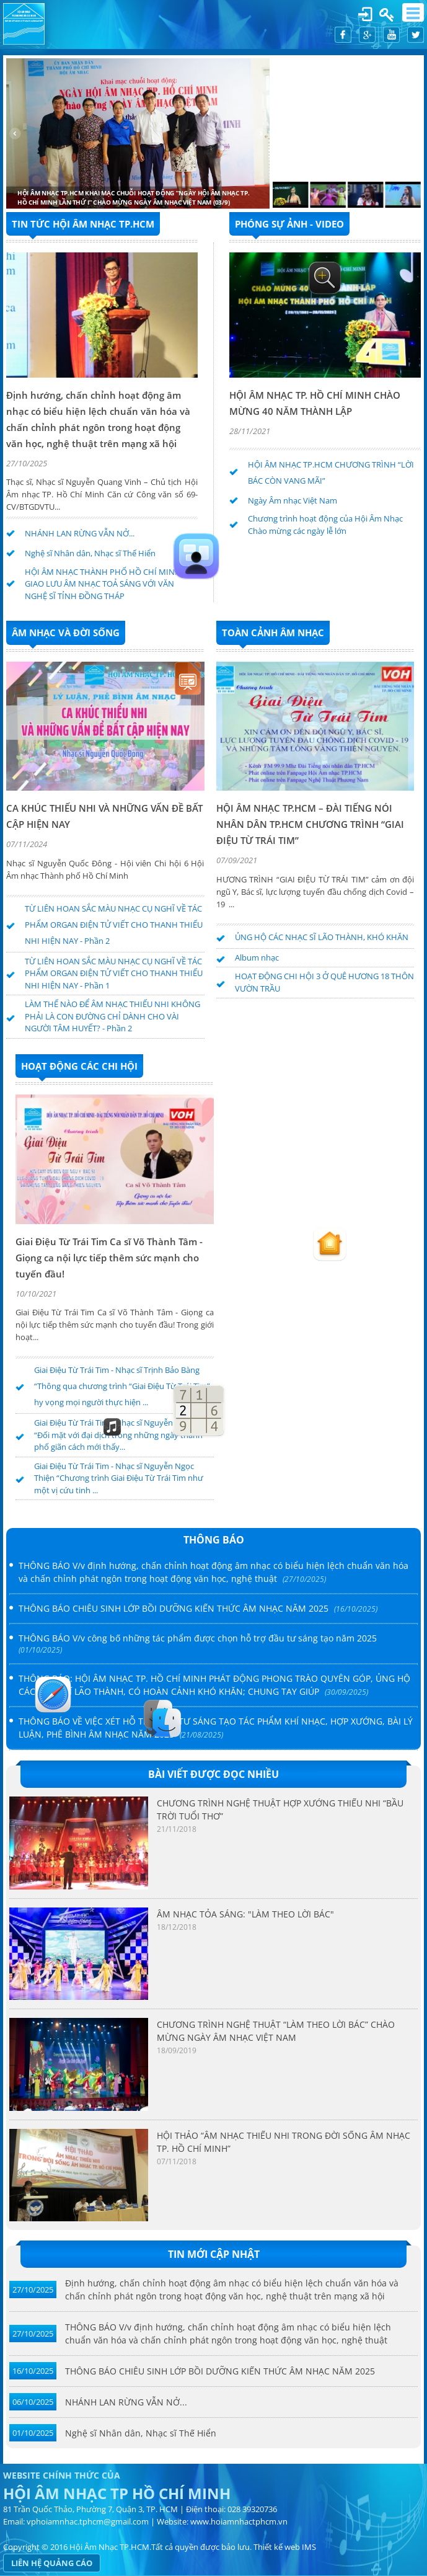 This screenshot has height=2576, width=427. What do you see at coordinates (196, 556) in the screenshot?
I see `open the screen sharing app` at bounding box center [196, 556].